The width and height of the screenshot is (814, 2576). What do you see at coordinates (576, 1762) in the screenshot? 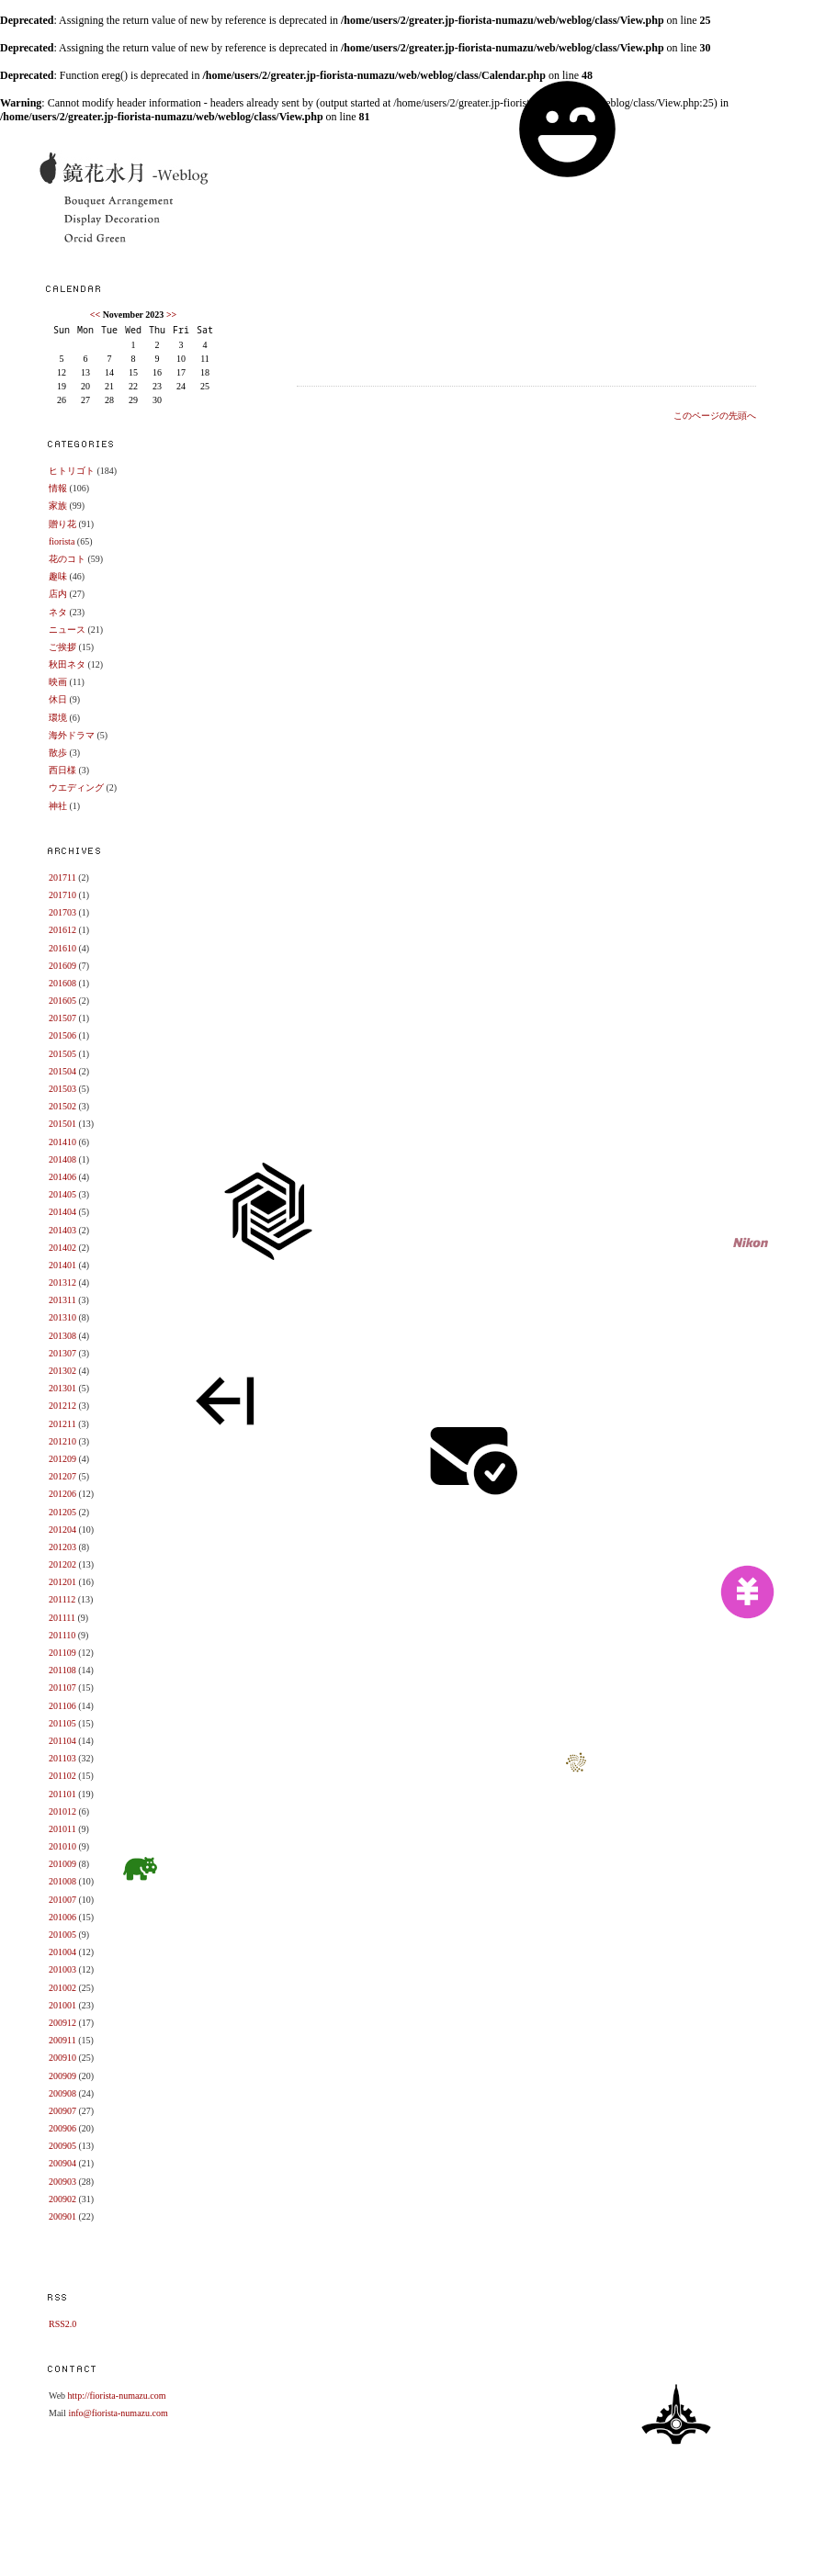
I see `IOTA cryptocurrency logo` at bounding box center [576, 1762].